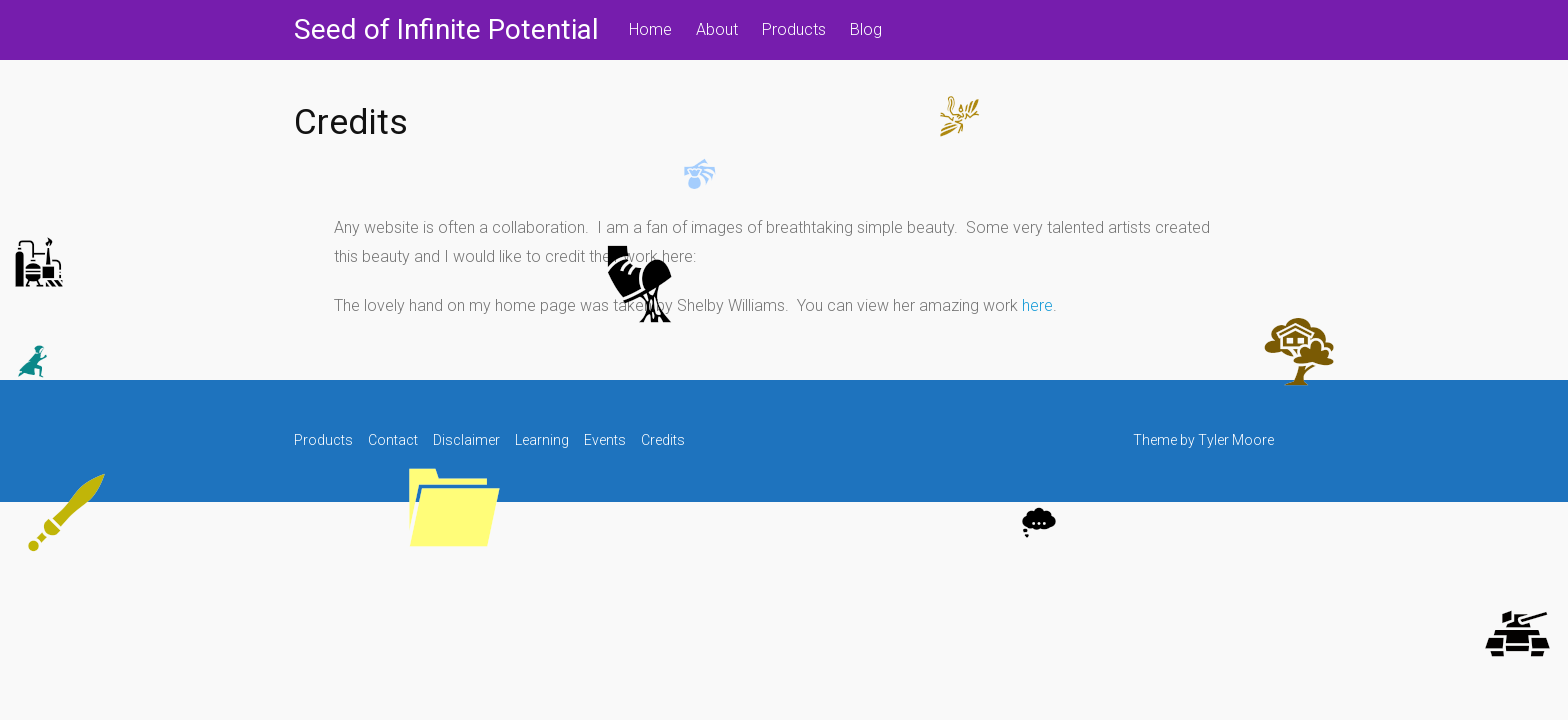 This screenshot has width=1568, height=720. Describe the element at coordinates (1517, 633) in the screenshot. I see `select tank unit in strategy game` at that location.